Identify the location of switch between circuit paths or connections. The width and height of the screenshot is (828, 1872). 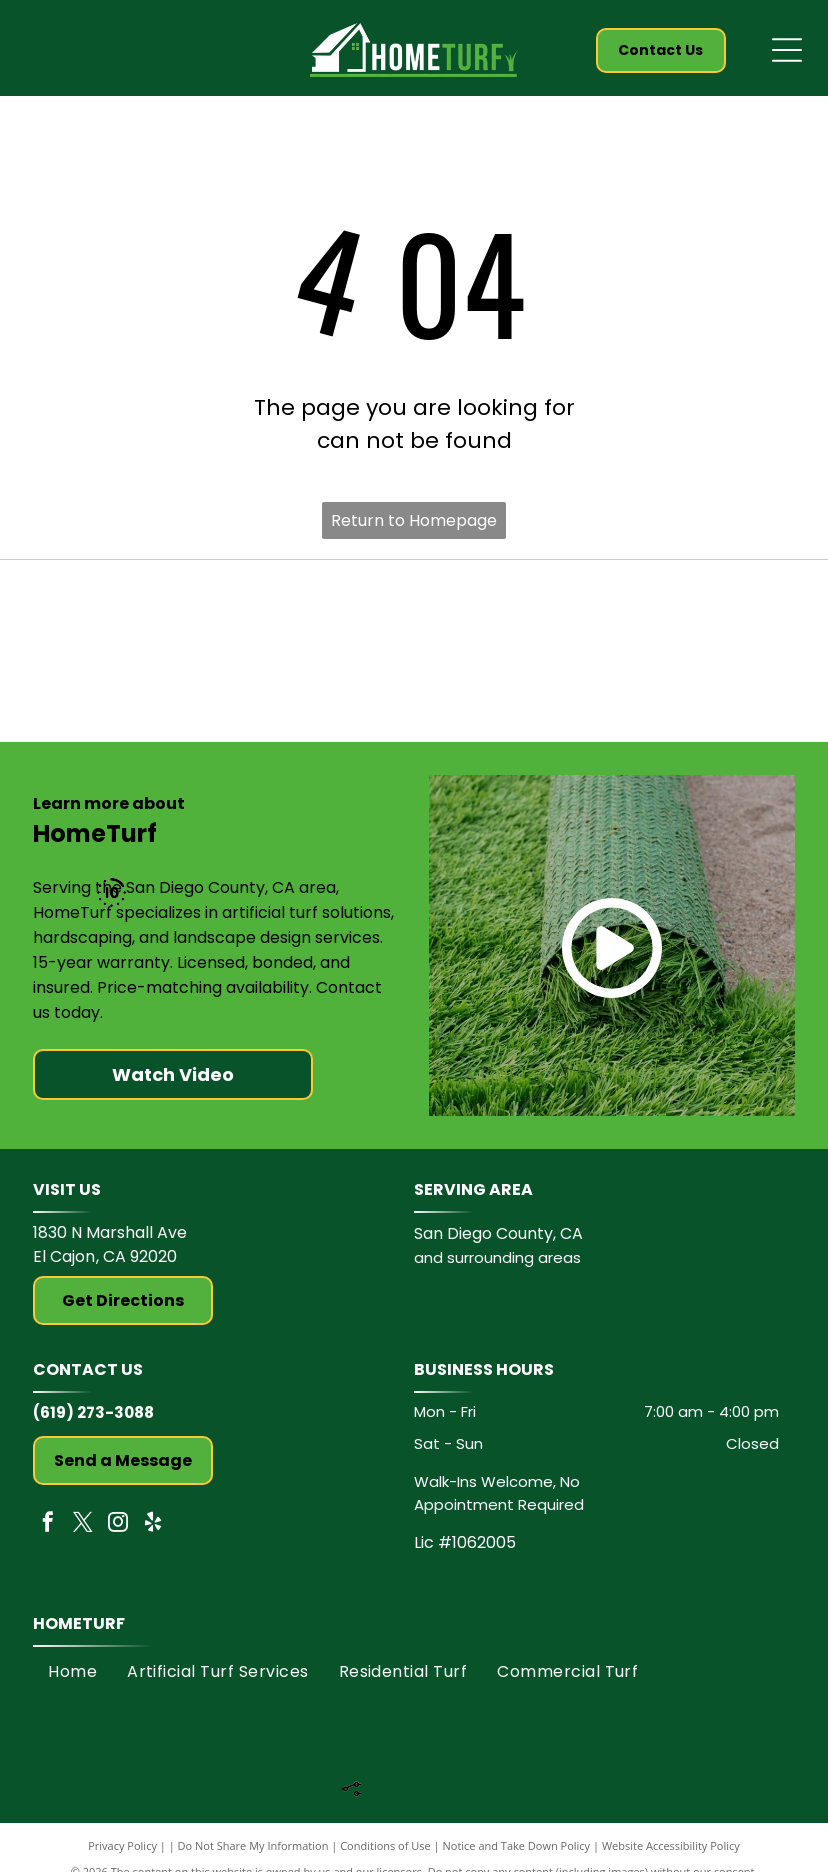
(351, 1789).